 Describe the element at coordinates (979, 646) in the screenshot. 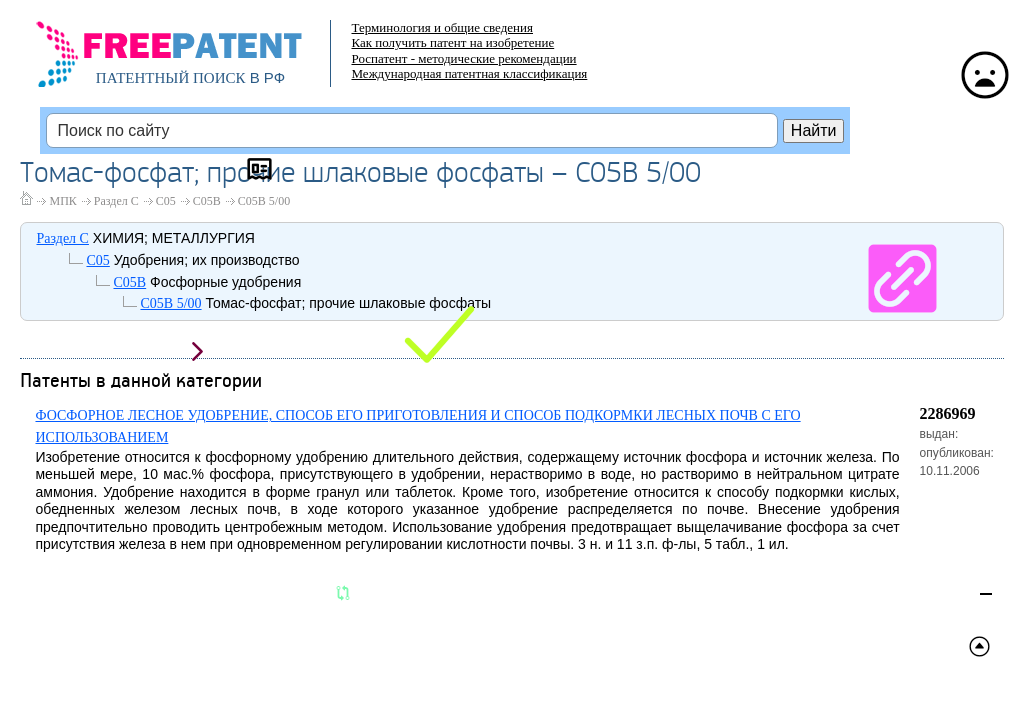

I see `scroll to top of page` at that location.